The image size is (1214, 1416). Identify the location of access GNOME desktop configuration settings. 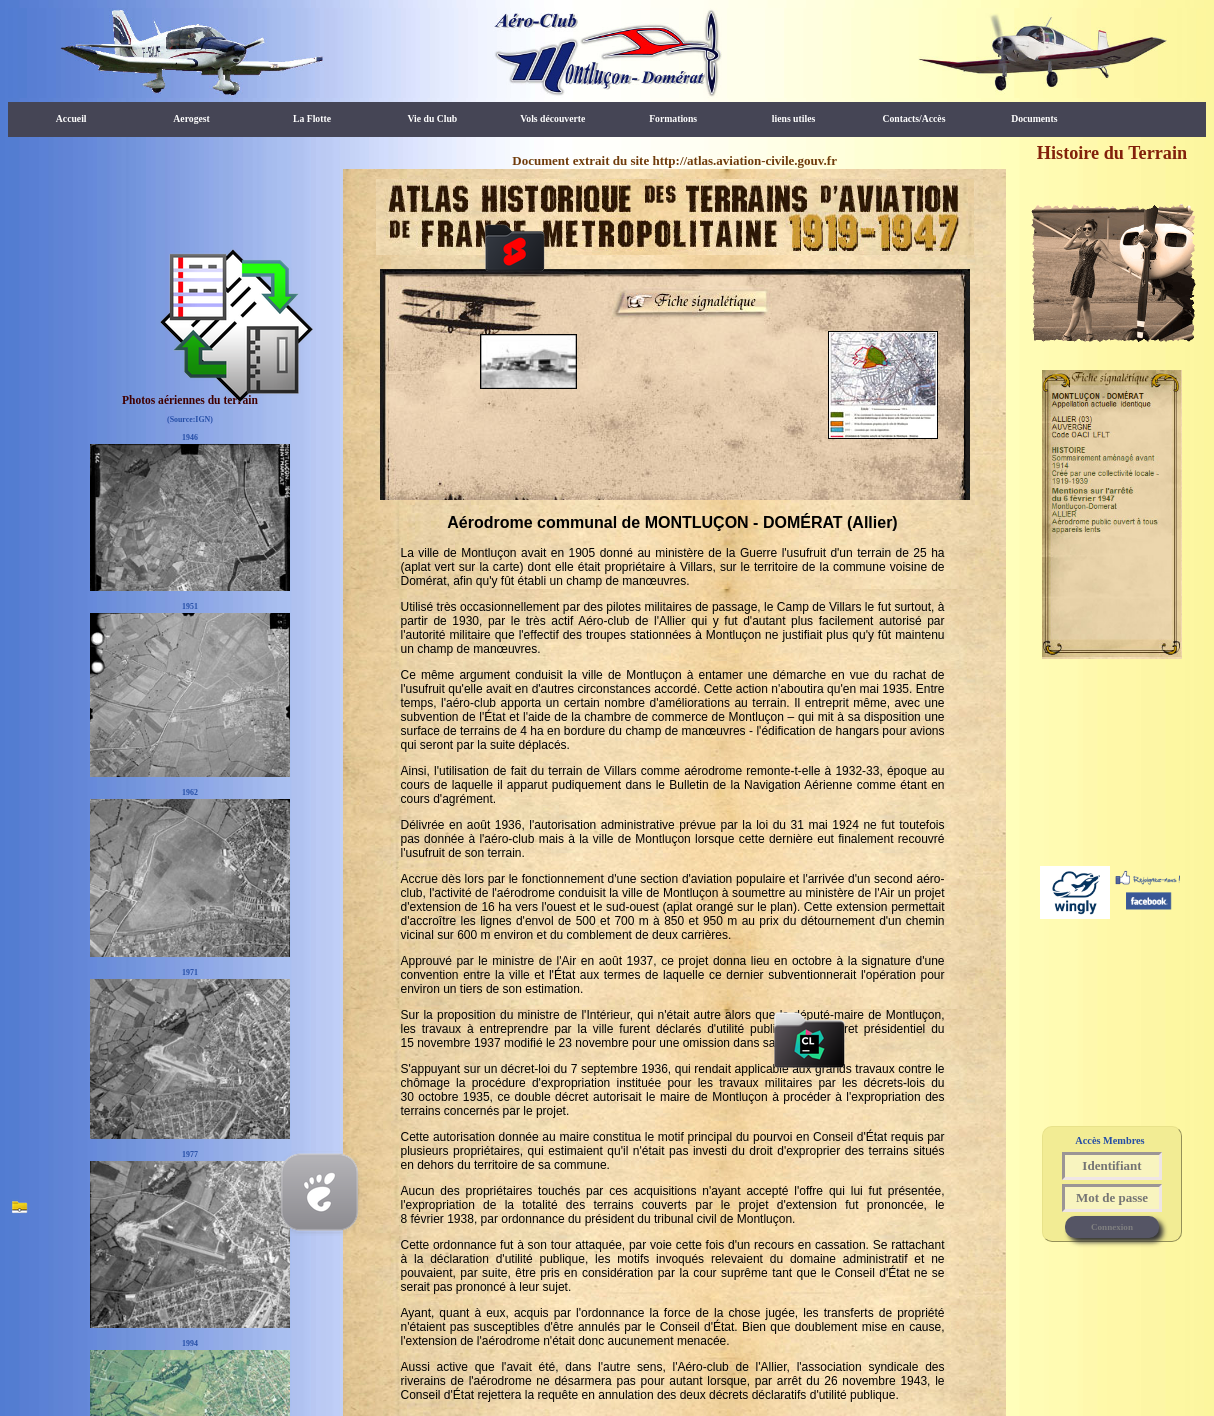
(319, 1193).